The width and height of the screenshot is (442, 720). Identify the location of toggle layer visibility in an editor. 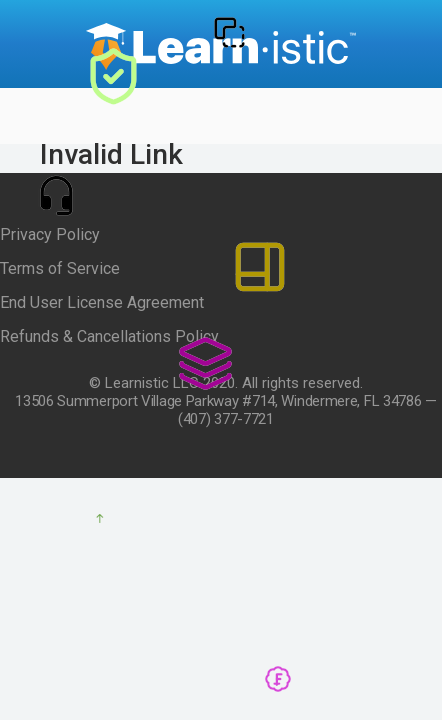
(205, 363).